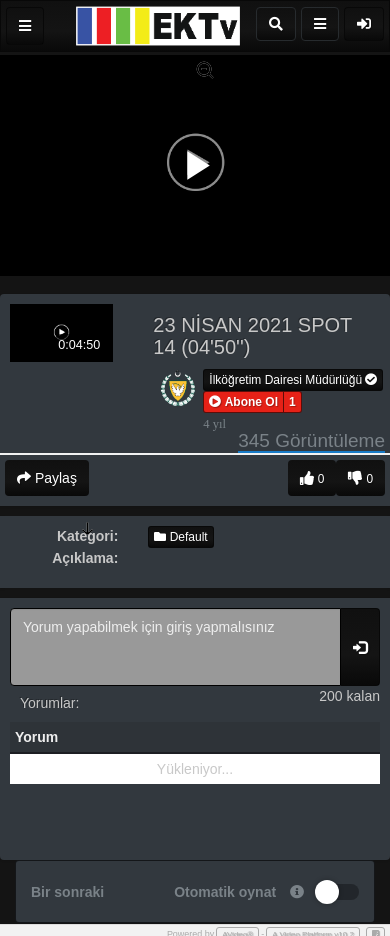  Describe the element at coordinates (205, 70) in the screenshot. I see `zoom out of the current view` at that location.